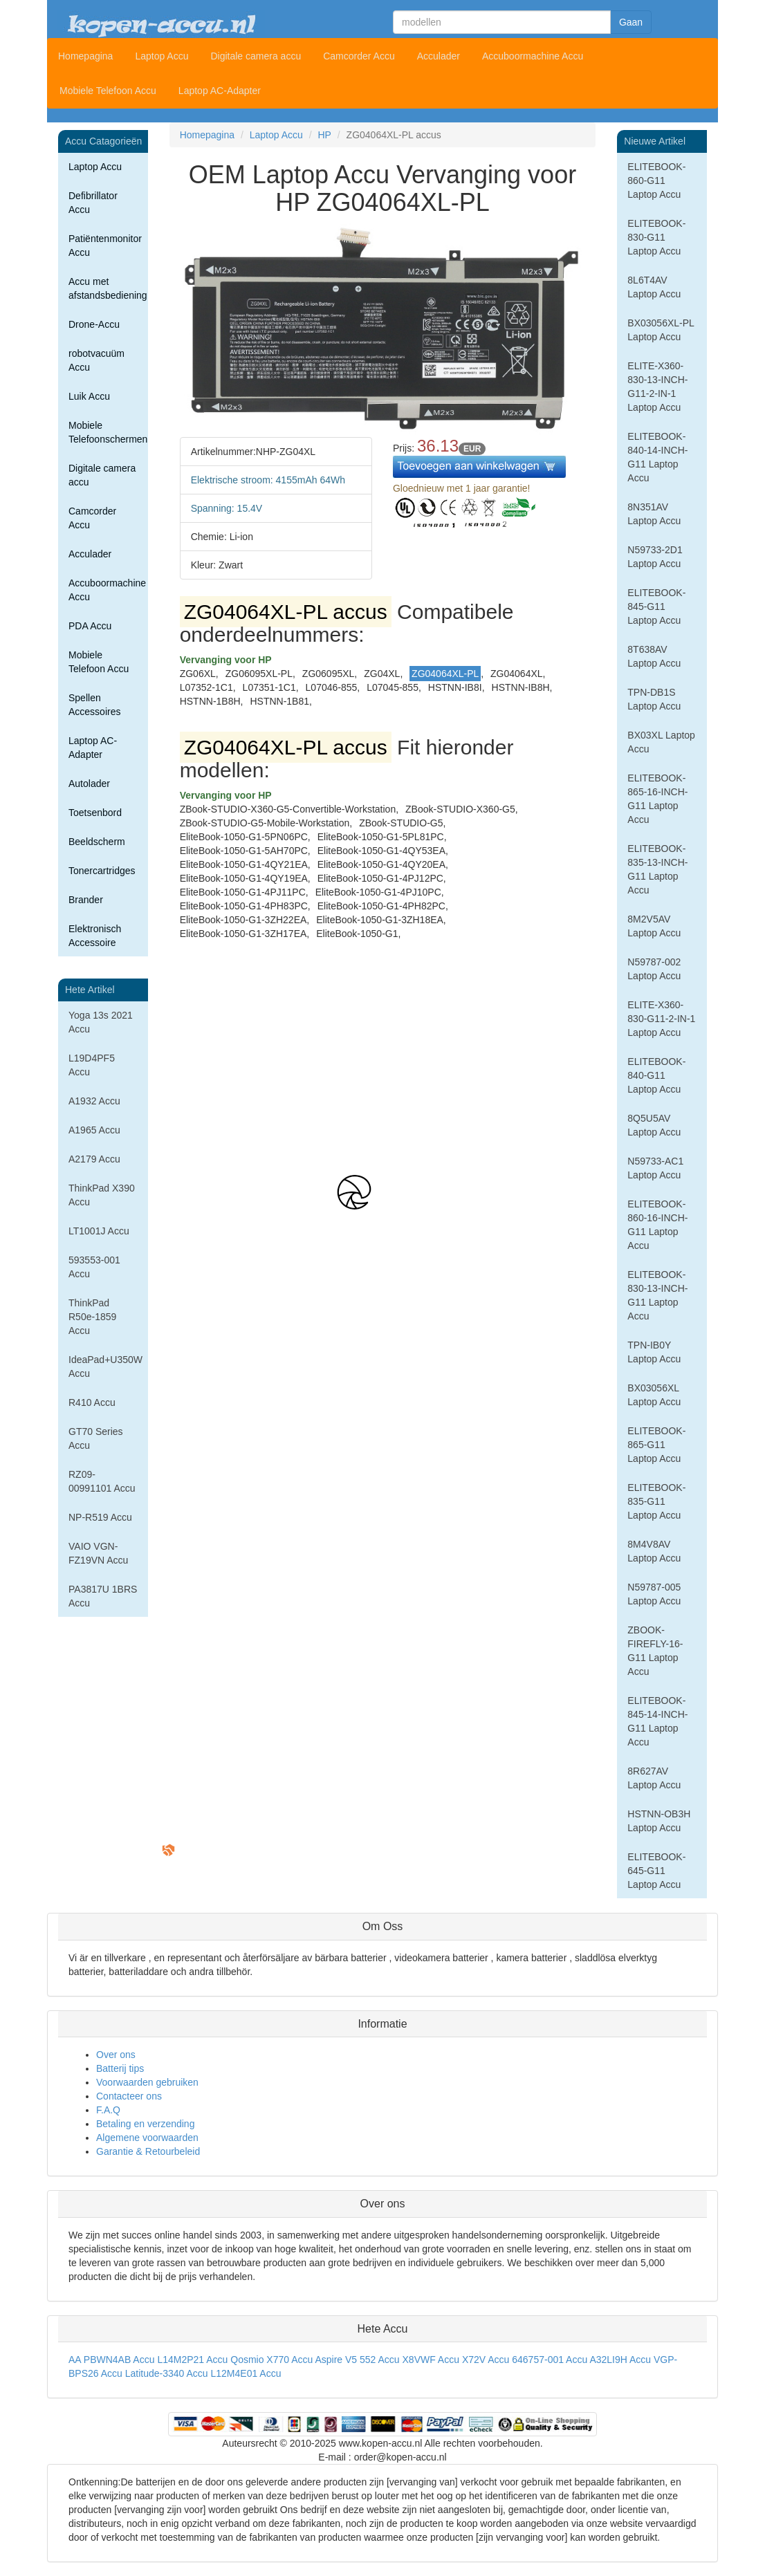  What do you see at coordinates (354, 1192) in the screenshot?
I see `open the Breaker podcast app` at bounding box center [354, 1192].